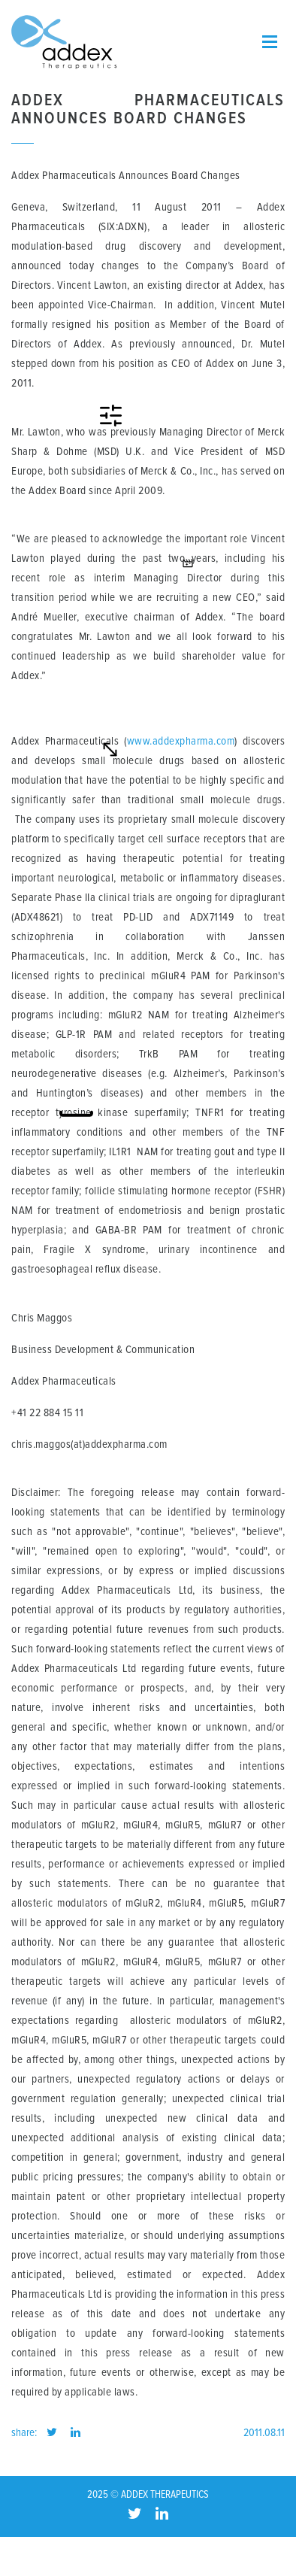  What do you see at coordinates (110, 415) in the screenshot?
I see `adjust settings or preferences` at bounding box center [110, 415].